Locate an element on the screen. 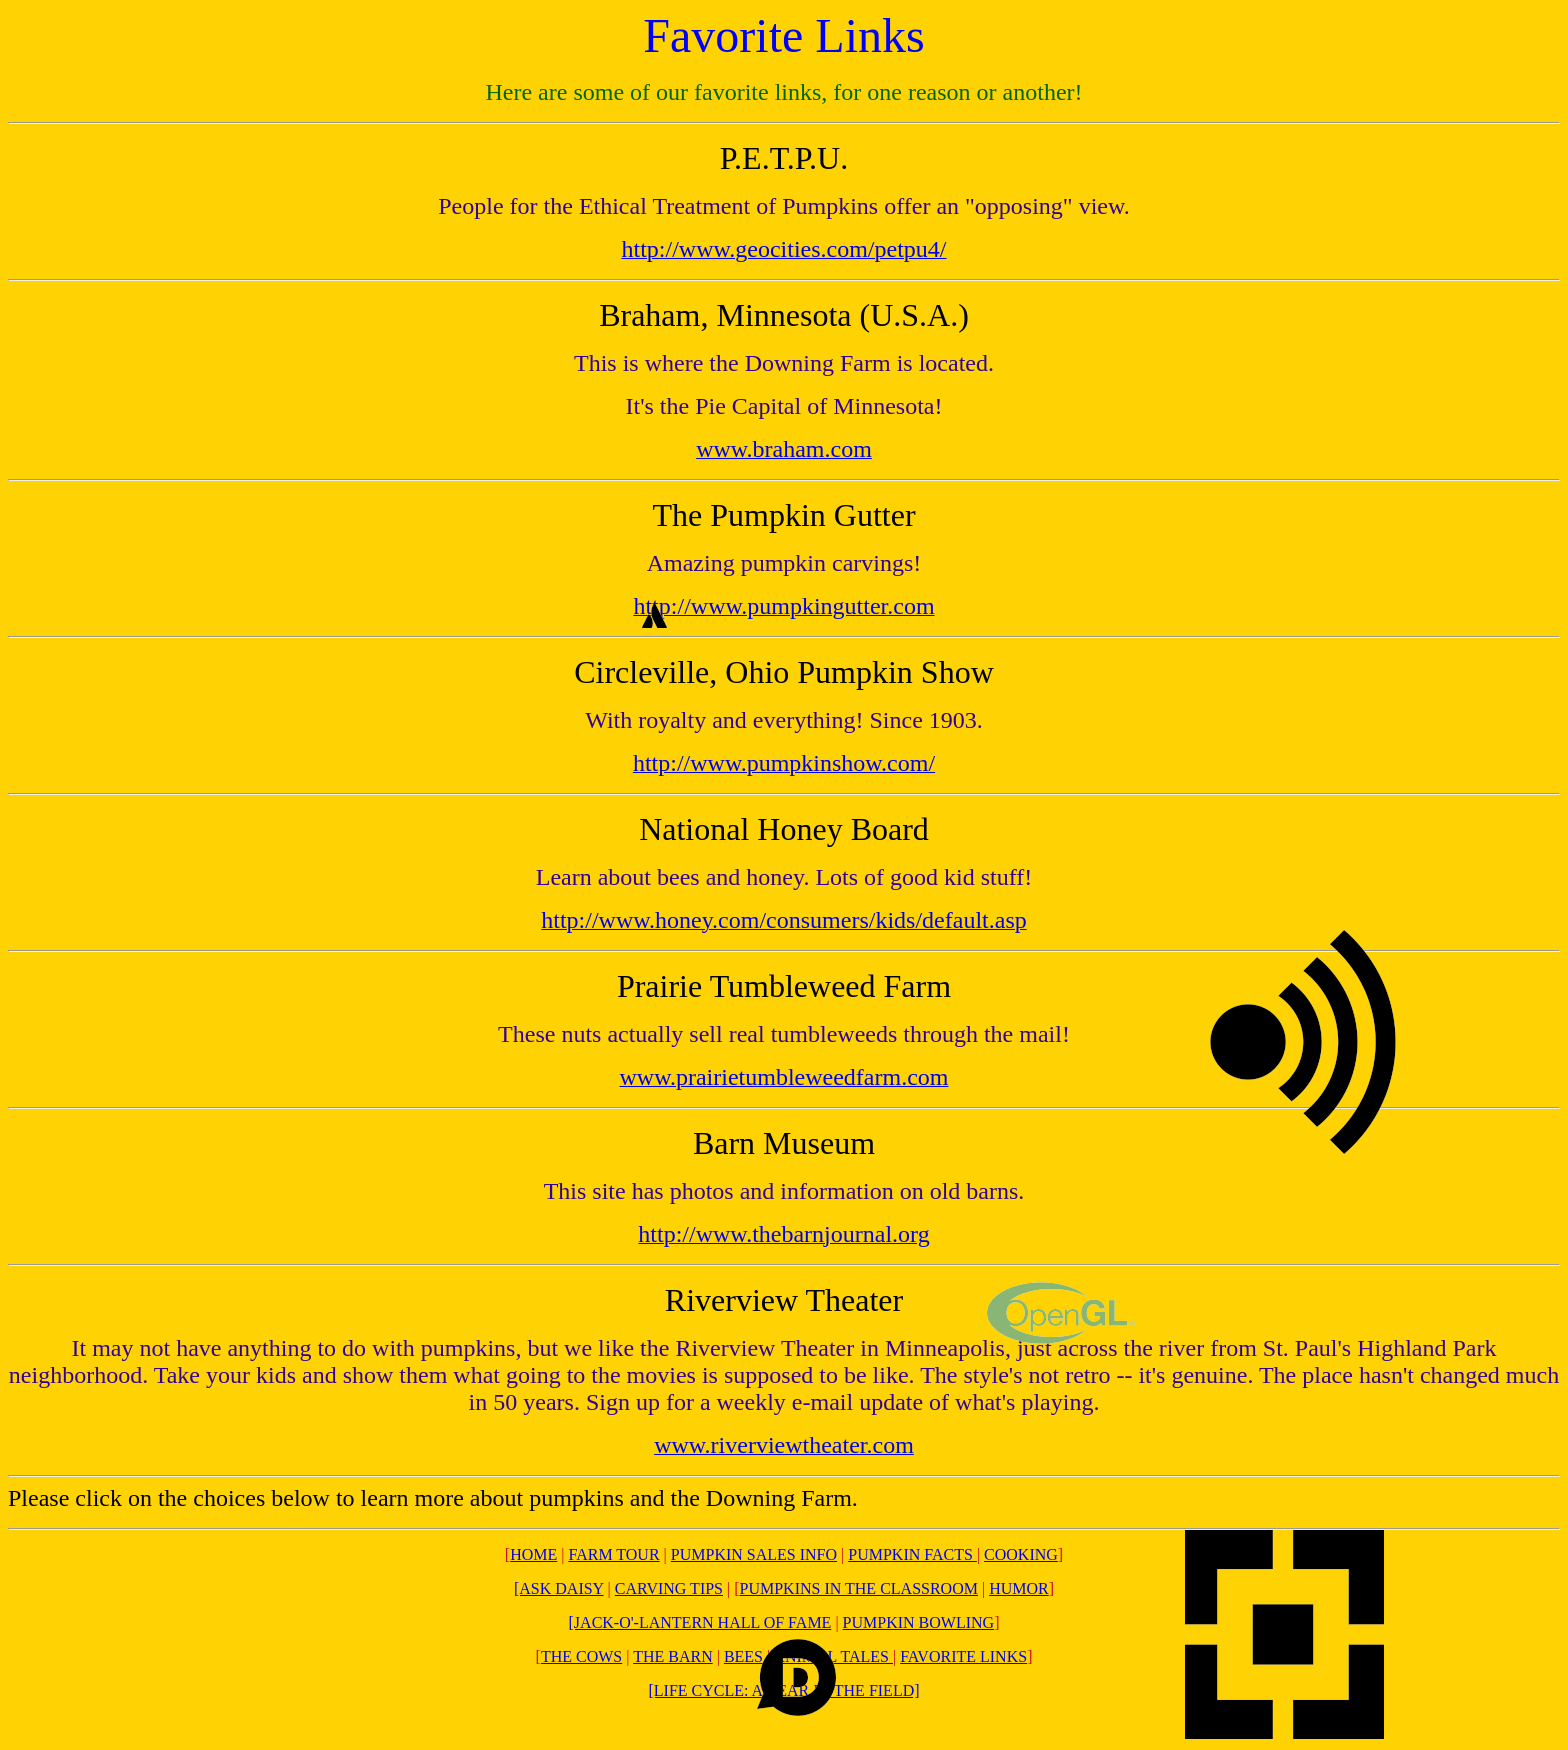  open HDFC Bank app is located at coordinates (1284, 1634).